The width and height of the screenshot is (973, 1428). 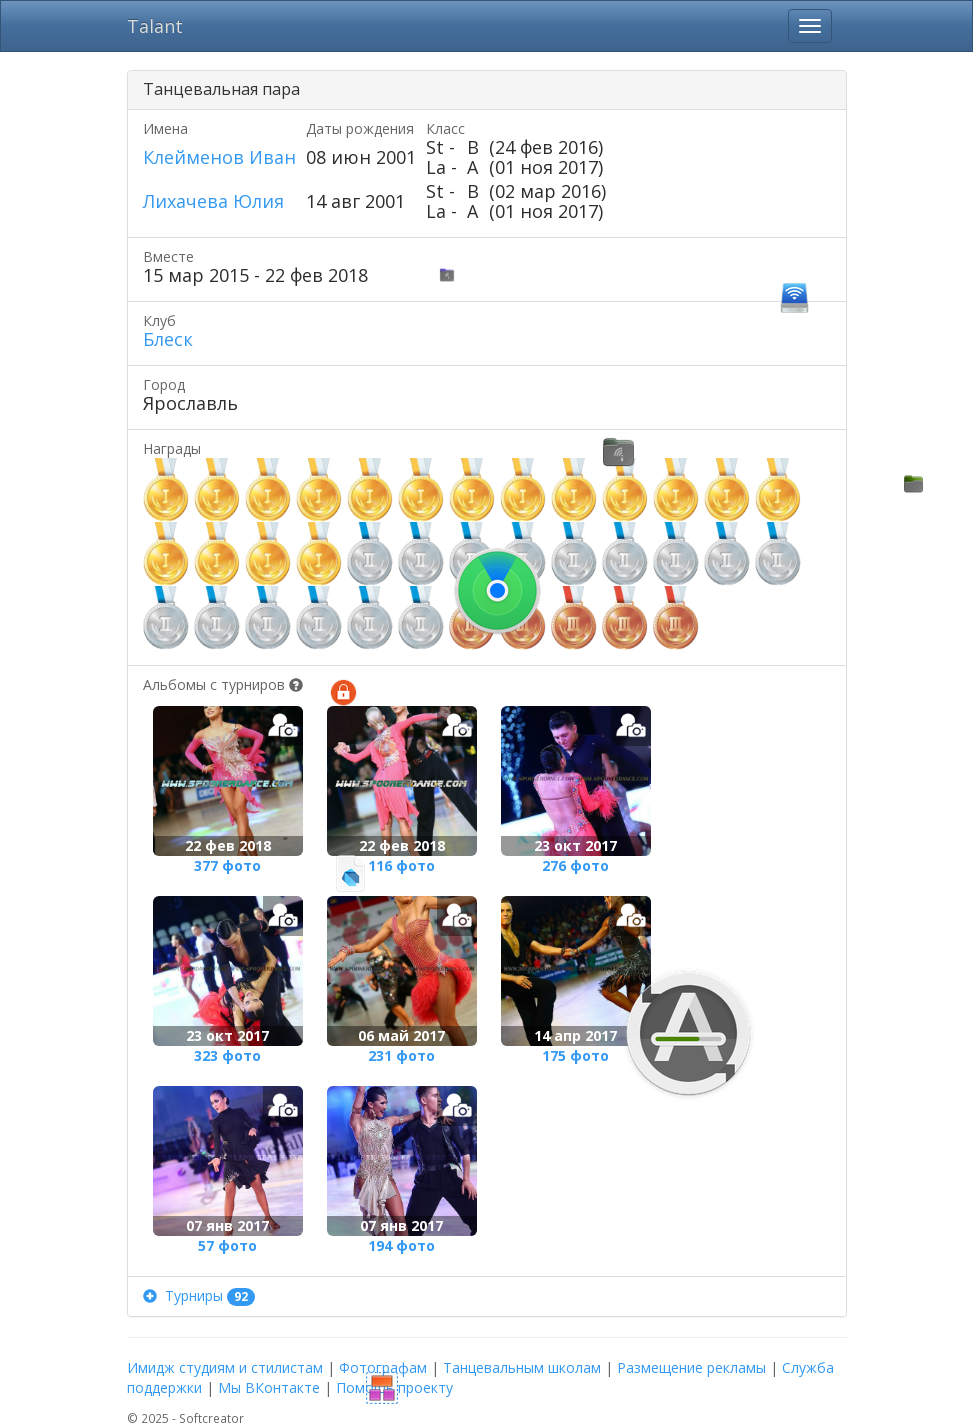 I want to click on lock your screen, so click(x=343, y=692).